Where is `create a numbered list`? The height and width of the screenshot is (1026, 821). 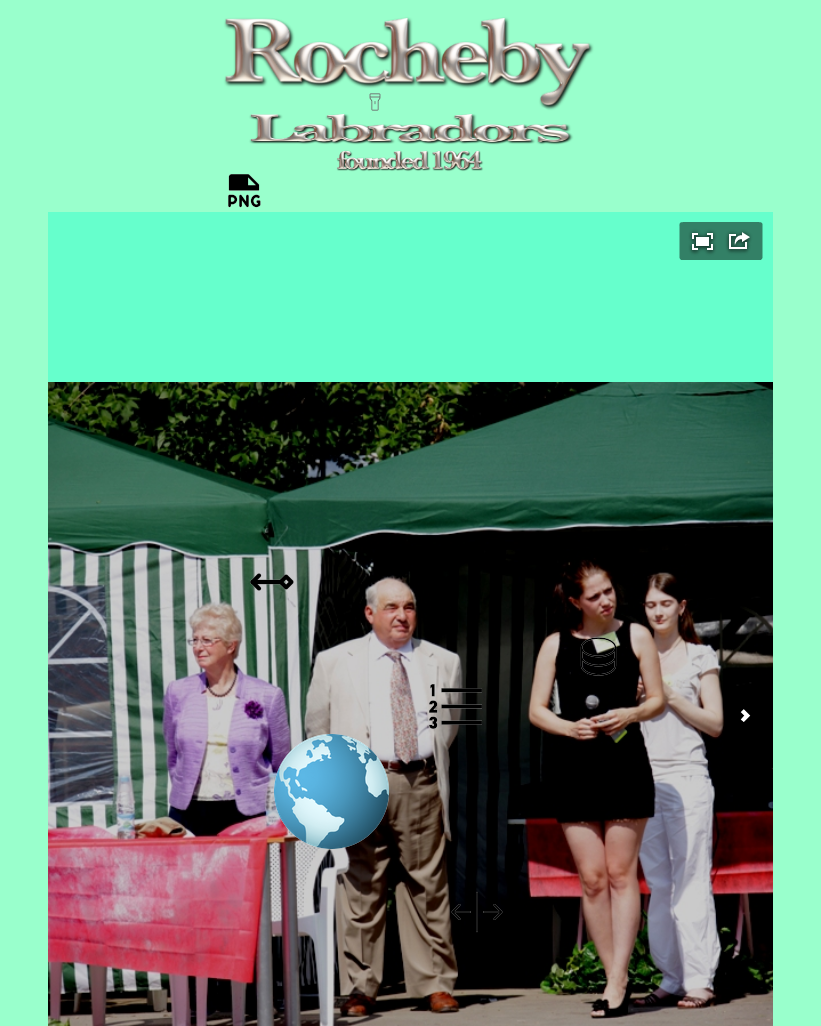
create a numbered list is located at coordinates (453, 708).